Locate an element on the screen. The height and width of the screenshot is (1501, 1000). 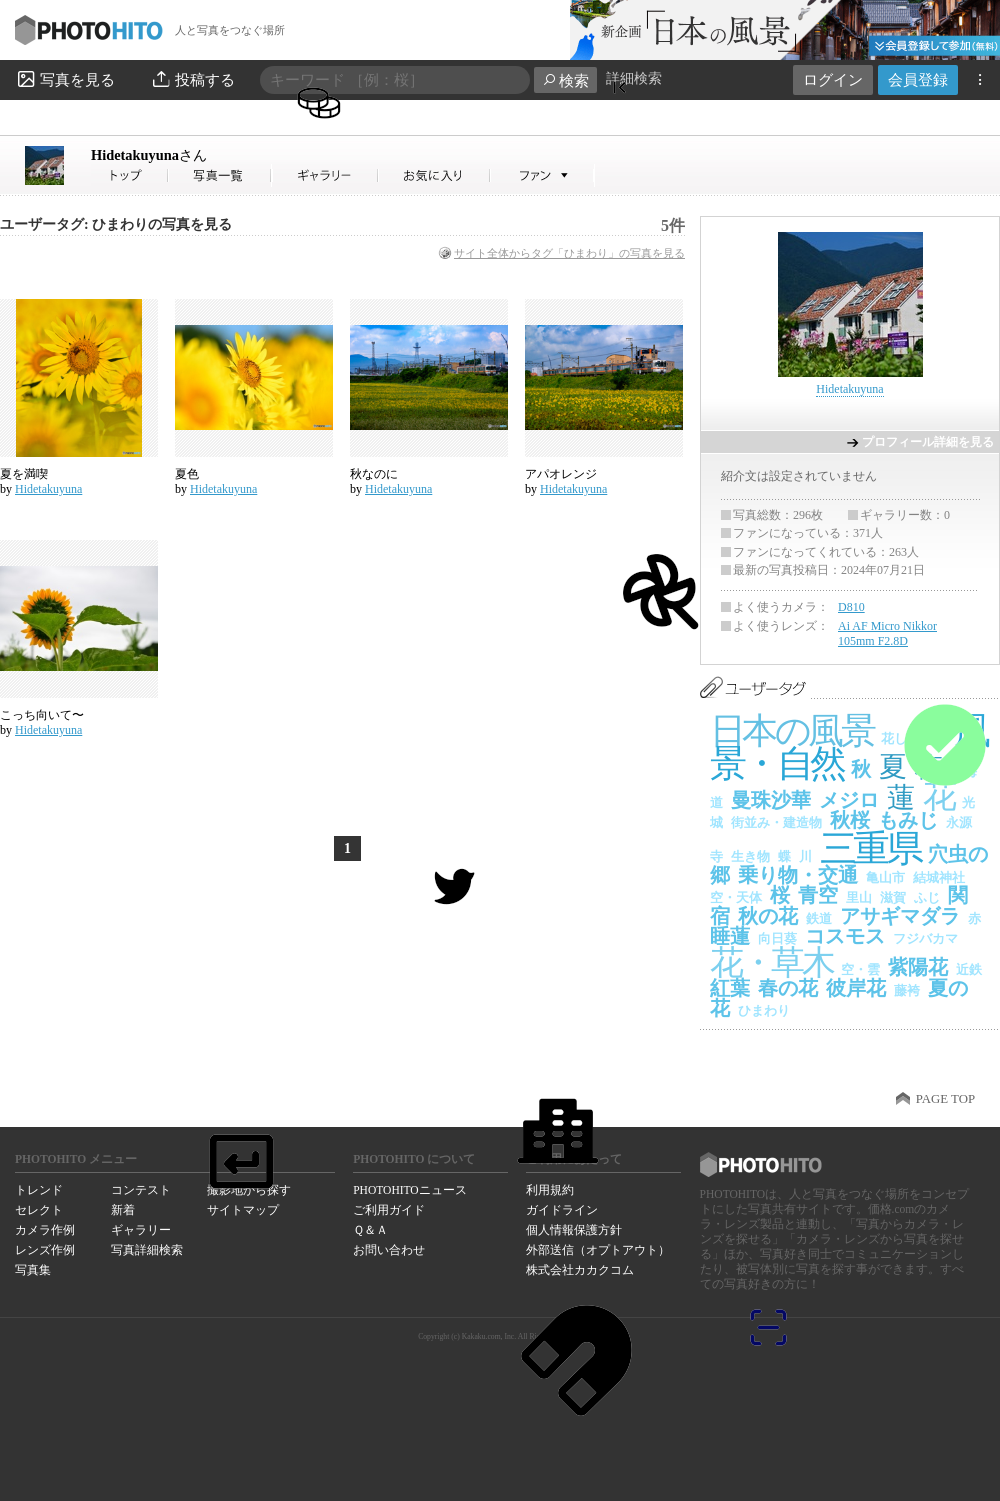
view your coin balance or currency is located at coordinates (319, 103).